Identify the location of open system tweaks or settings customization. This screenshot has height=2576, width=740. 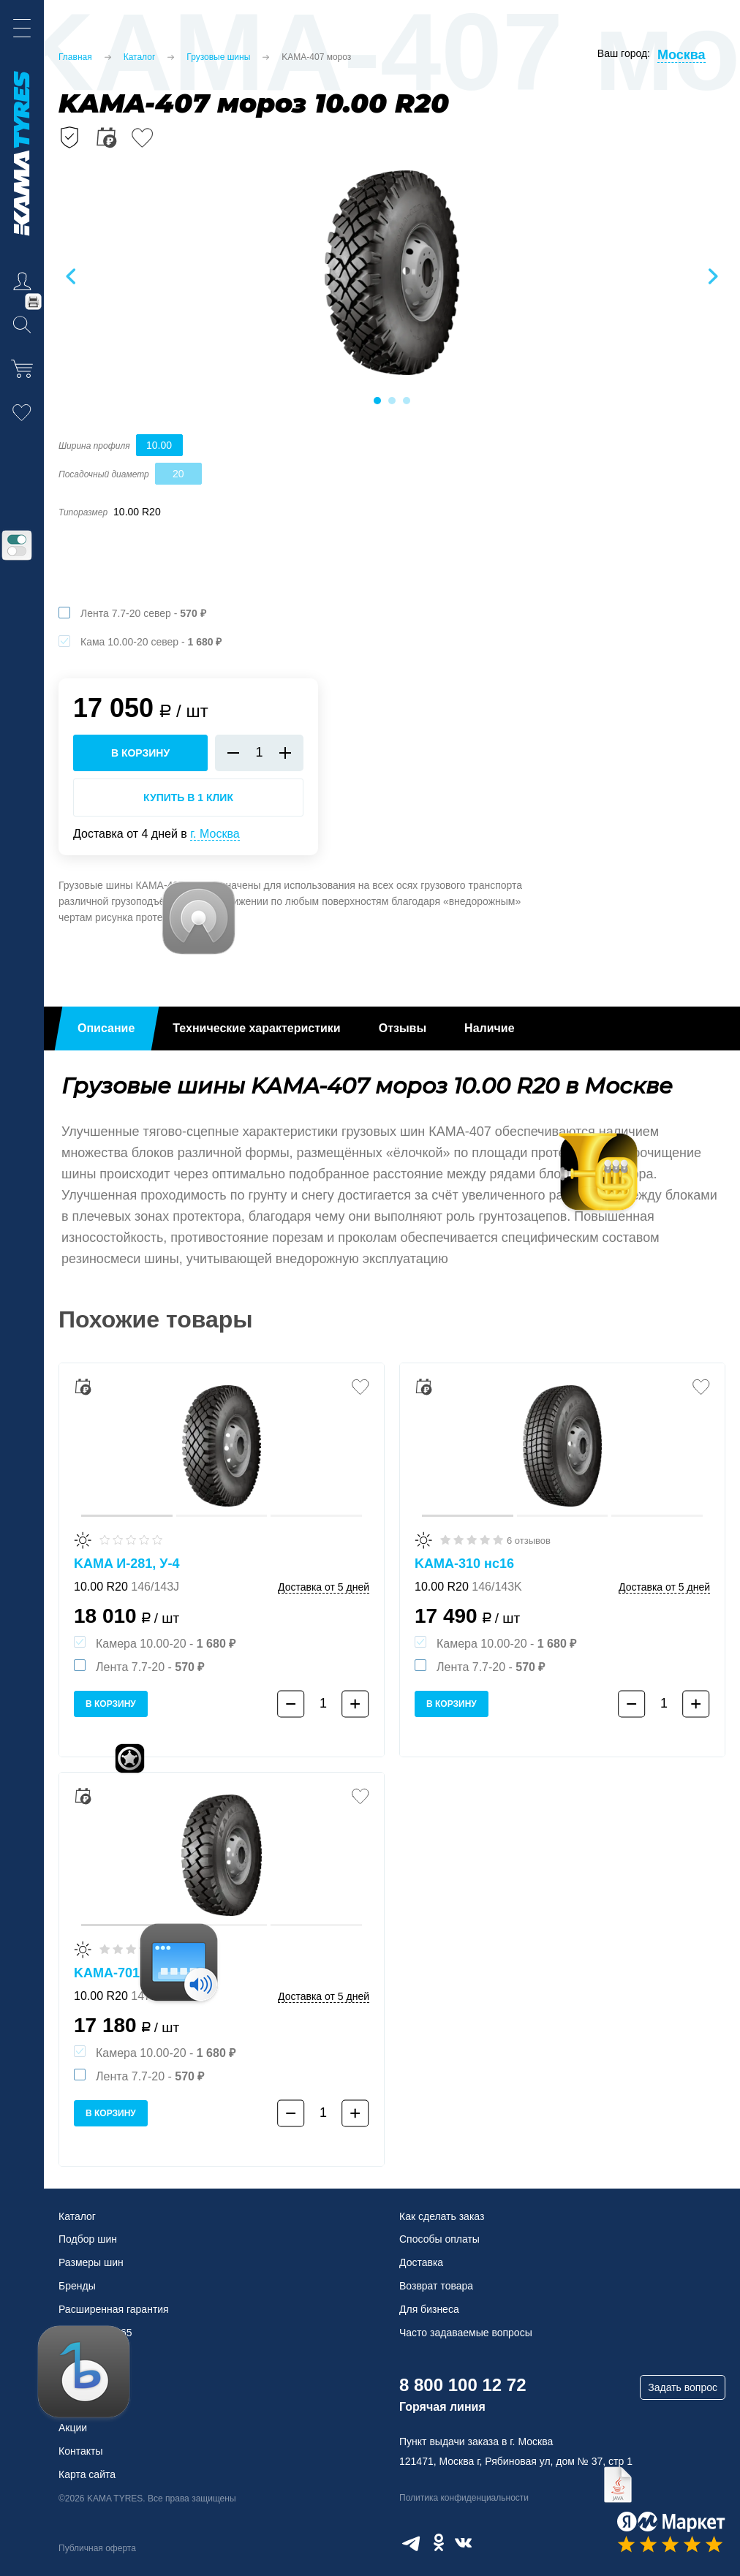
(17, 545).